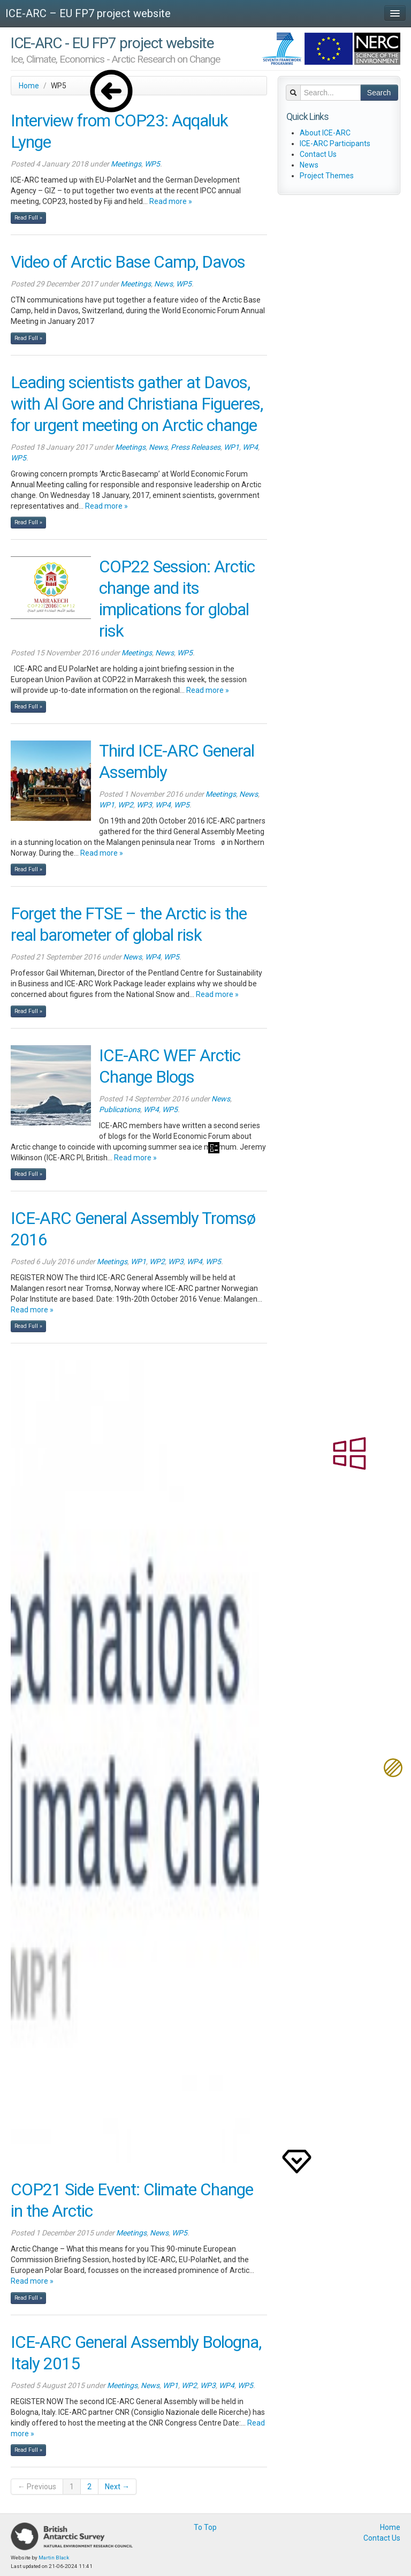 The image size is (411, 2576). I want to click on open windows start menu, so click(351, 1453).